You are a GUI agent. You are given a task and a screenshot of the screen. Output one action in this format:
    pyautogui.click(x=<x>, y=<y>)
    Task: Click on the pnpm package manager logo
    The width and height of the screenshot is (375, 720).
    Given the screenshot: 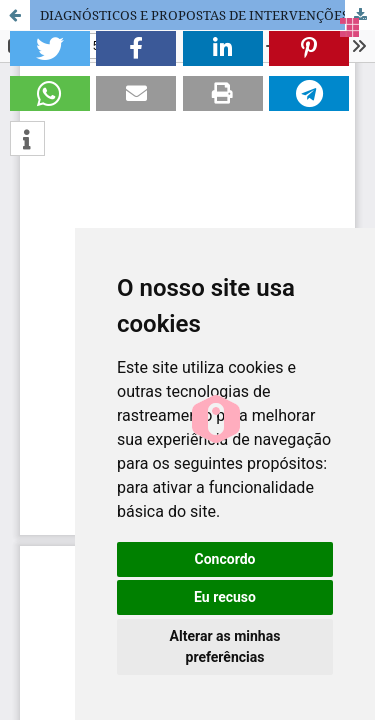 What is the action you would take?
    pyautogui.click(x=349, y=27)
    